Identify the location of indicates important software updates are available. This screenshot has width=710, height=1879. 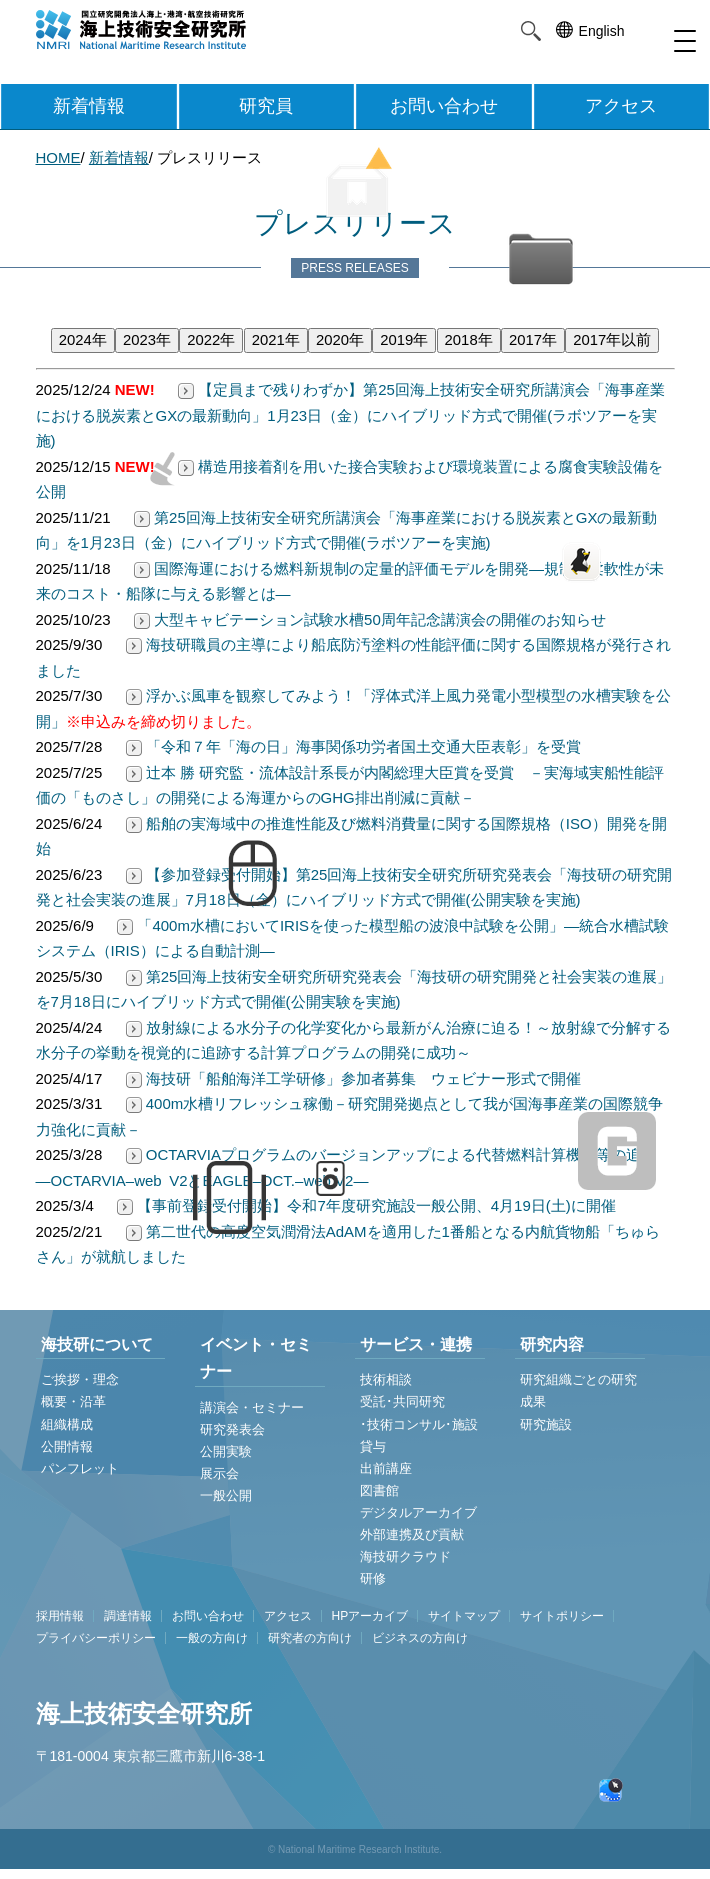
(357, 182).